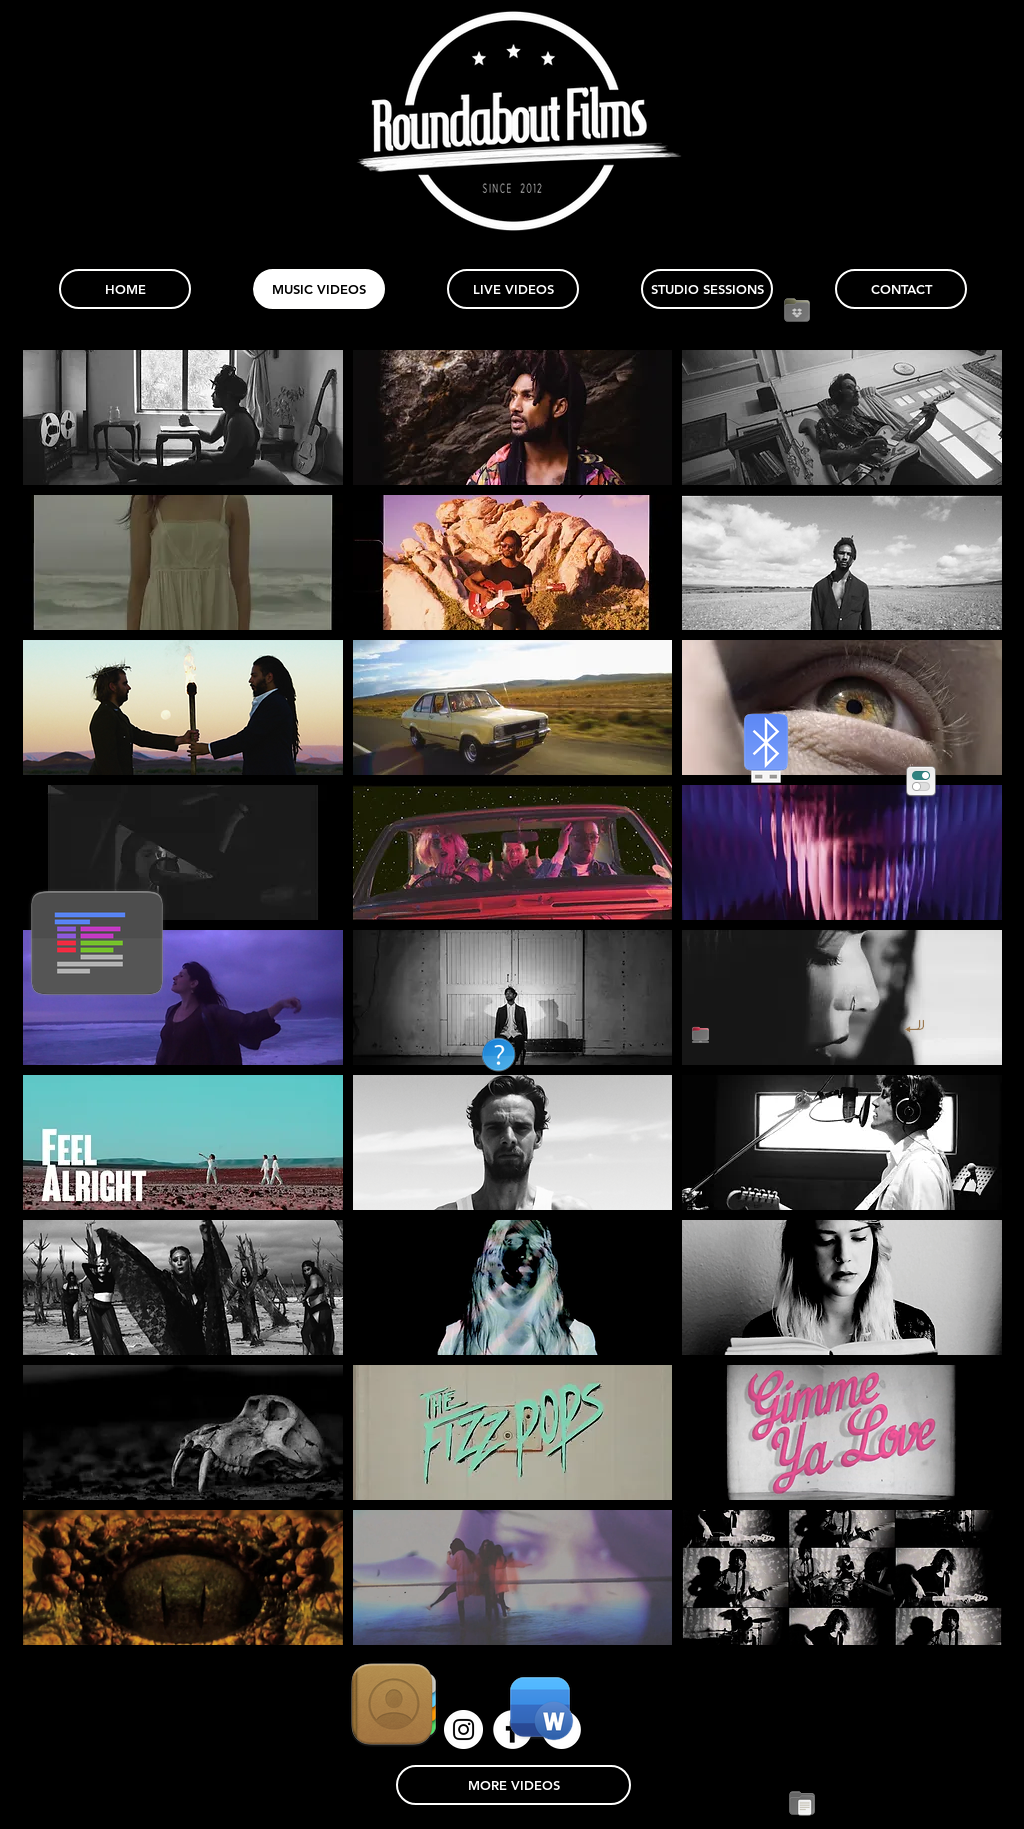 The height and width of the screenshot is (1829, 1024). What do you see at coordinates (392, 1704) in the screenshot?
I see `open the contacts app` at bounding box center [392, 1704].